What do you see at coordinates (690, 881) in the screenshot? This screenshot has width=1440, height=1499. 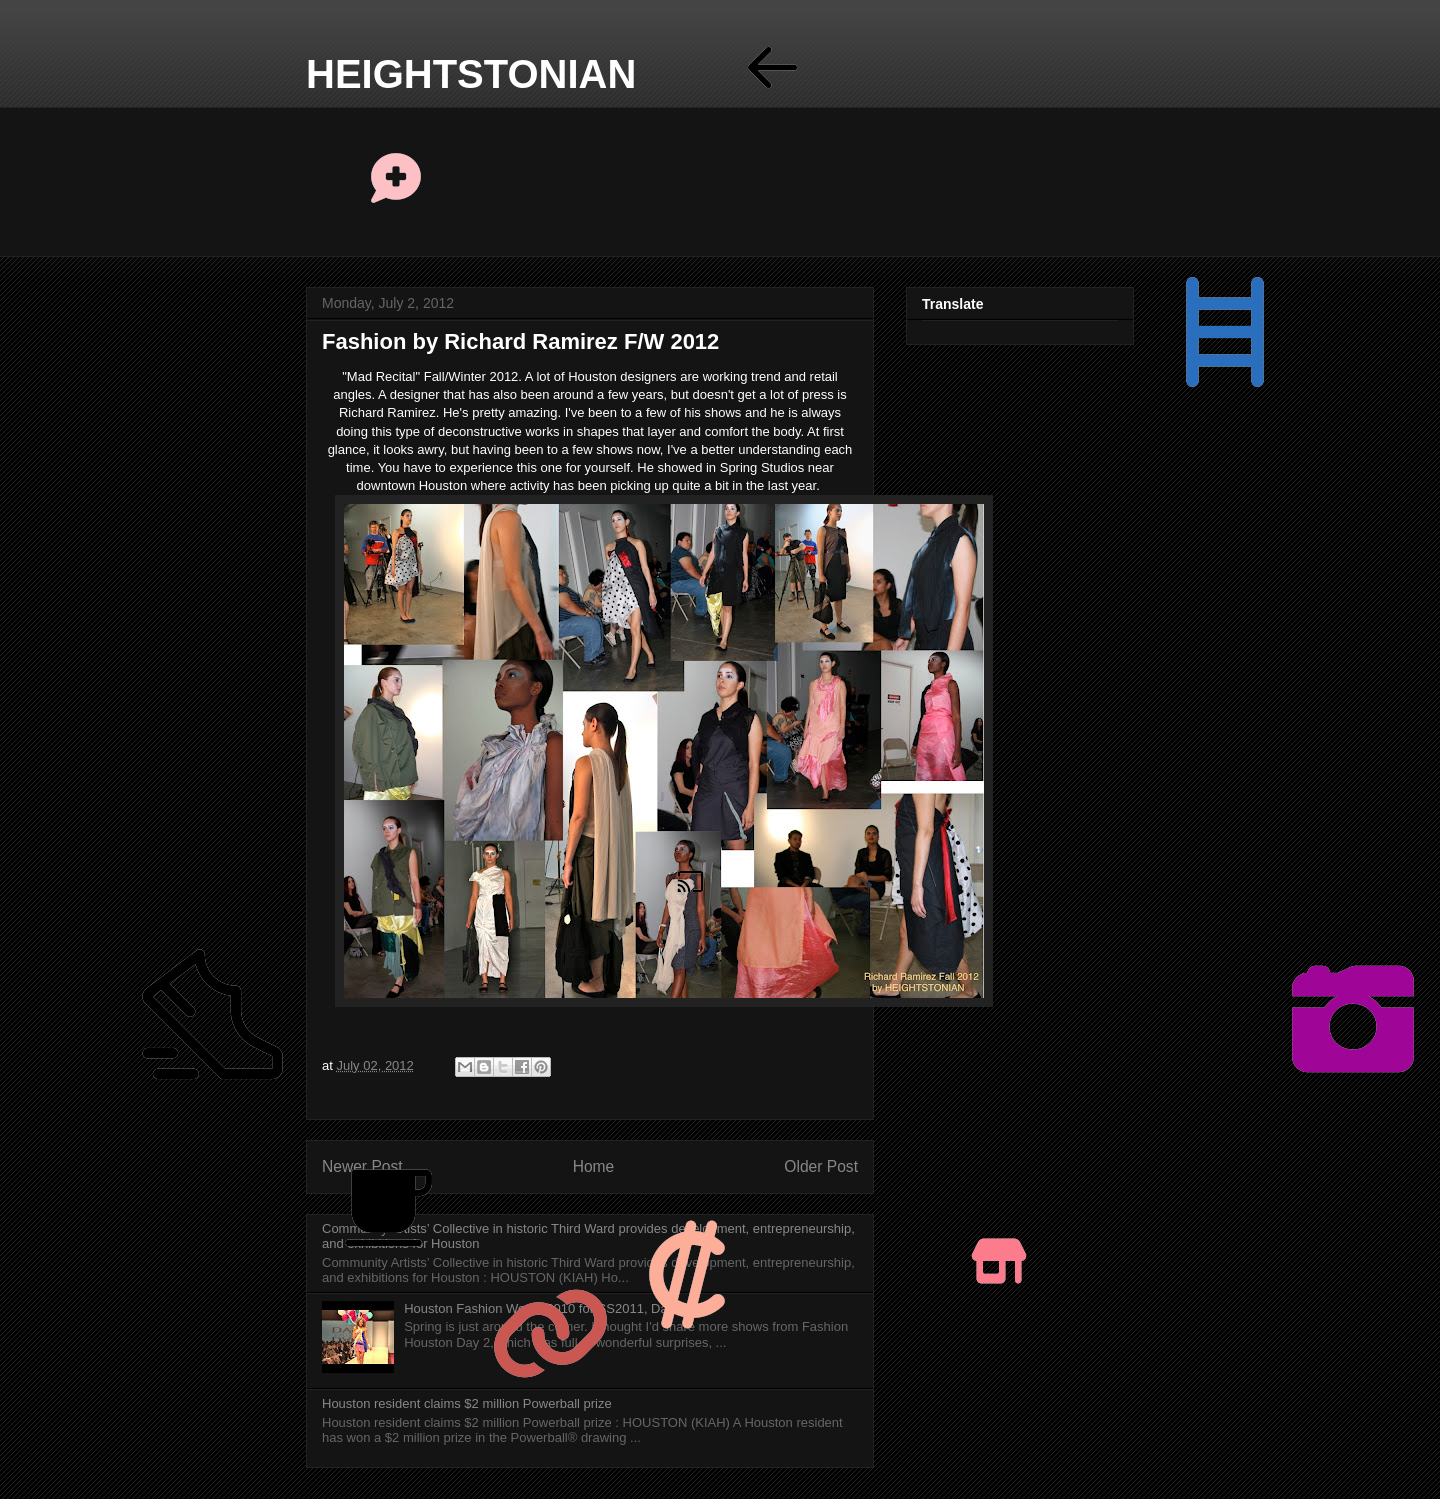 I see `cast media to a chromecast device` at bounding box center [690, 881].